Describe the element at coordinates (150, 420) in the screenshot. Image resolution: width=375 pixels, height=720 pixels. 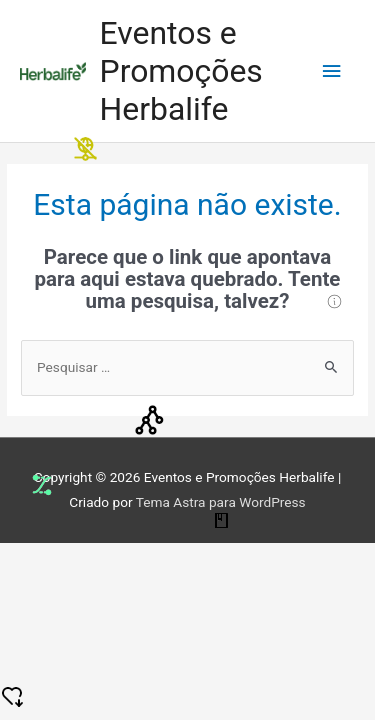
I see `view hierarchical data structure` at that location.